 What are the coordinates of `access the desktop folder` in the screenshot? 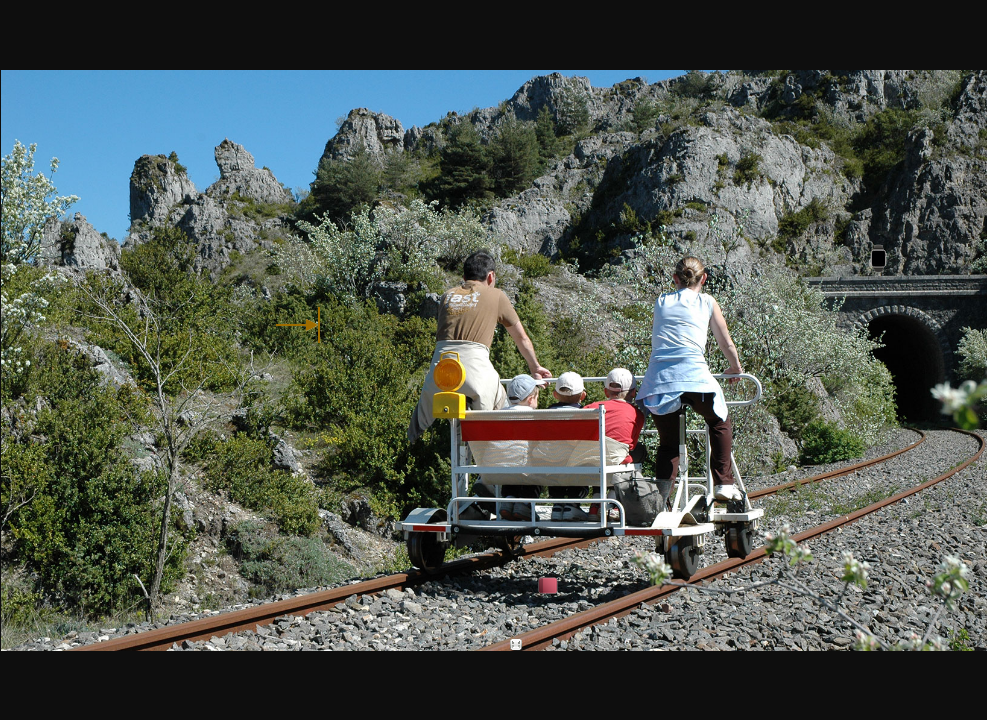 It's located at (548, 585).